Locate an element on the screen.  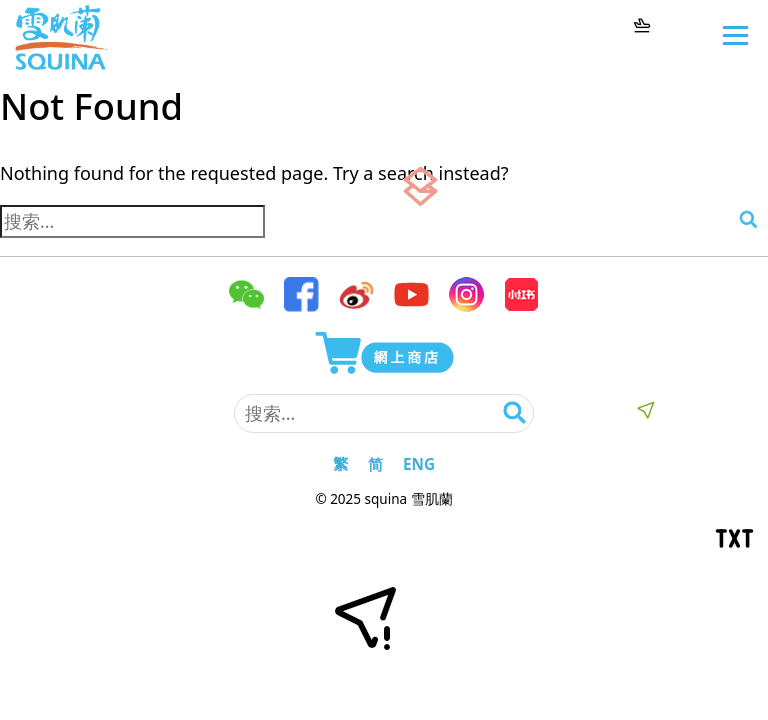
indicates a plain text file format is located at coordinates (734, 538).